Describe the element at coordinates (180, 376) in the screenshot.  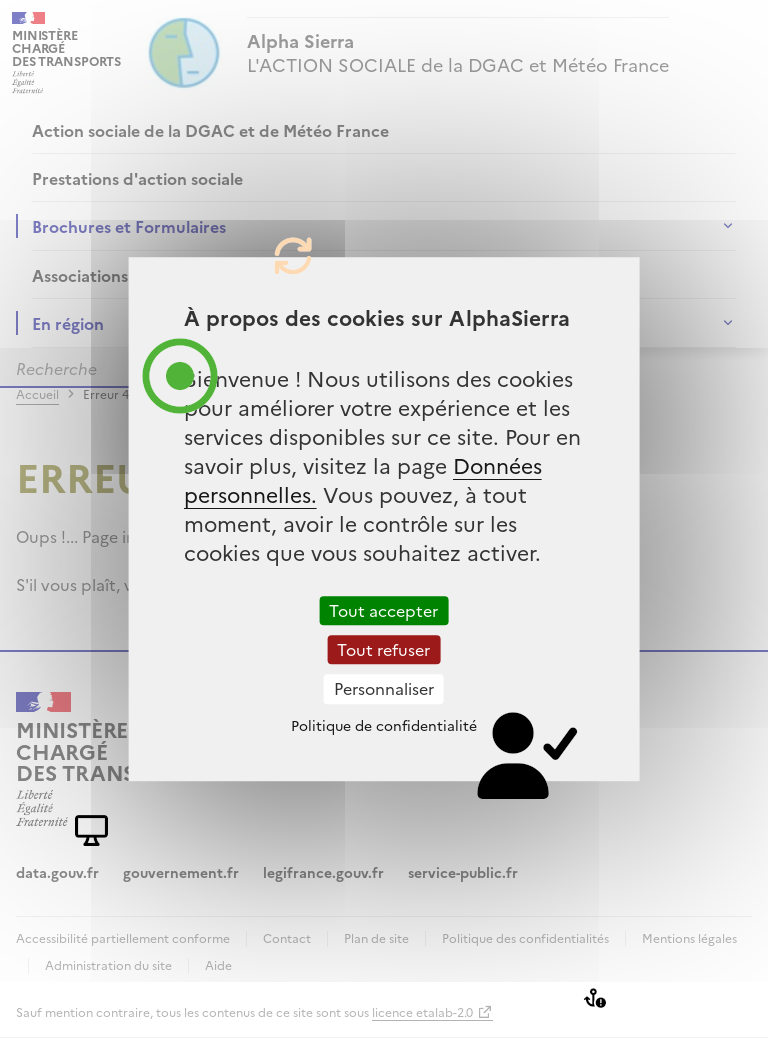
I see `select this option (radio button)` at that location.